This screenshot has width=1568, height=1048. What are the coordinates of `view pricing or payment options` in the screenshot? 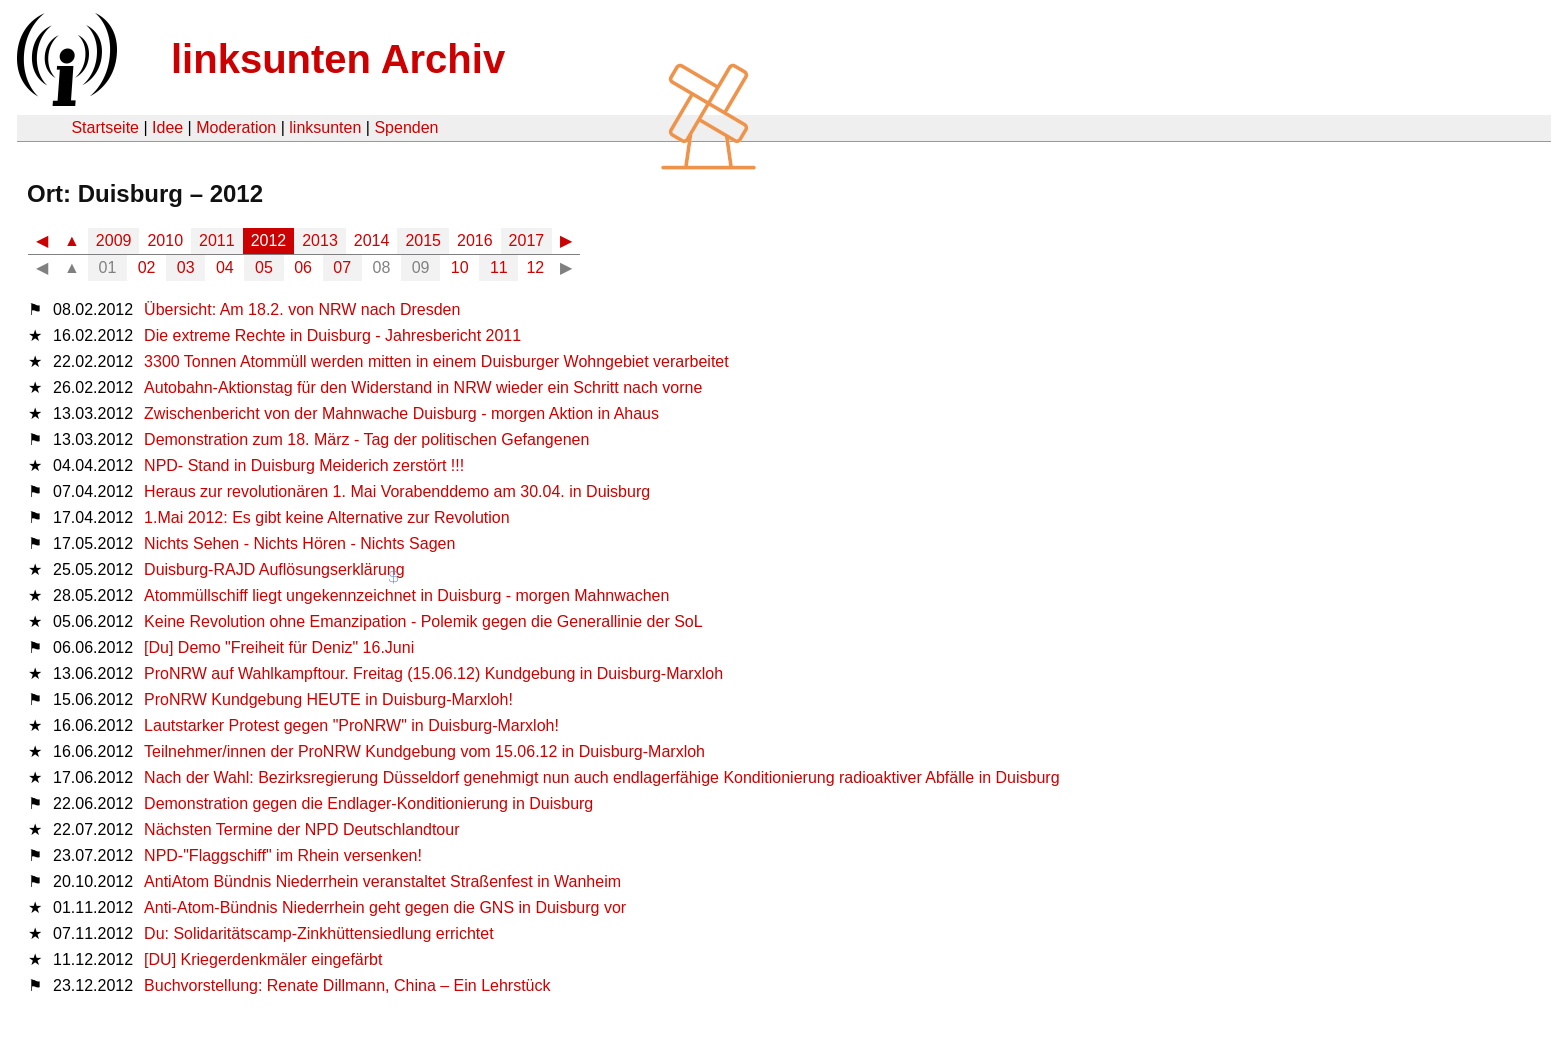 It's located at (393, 576).